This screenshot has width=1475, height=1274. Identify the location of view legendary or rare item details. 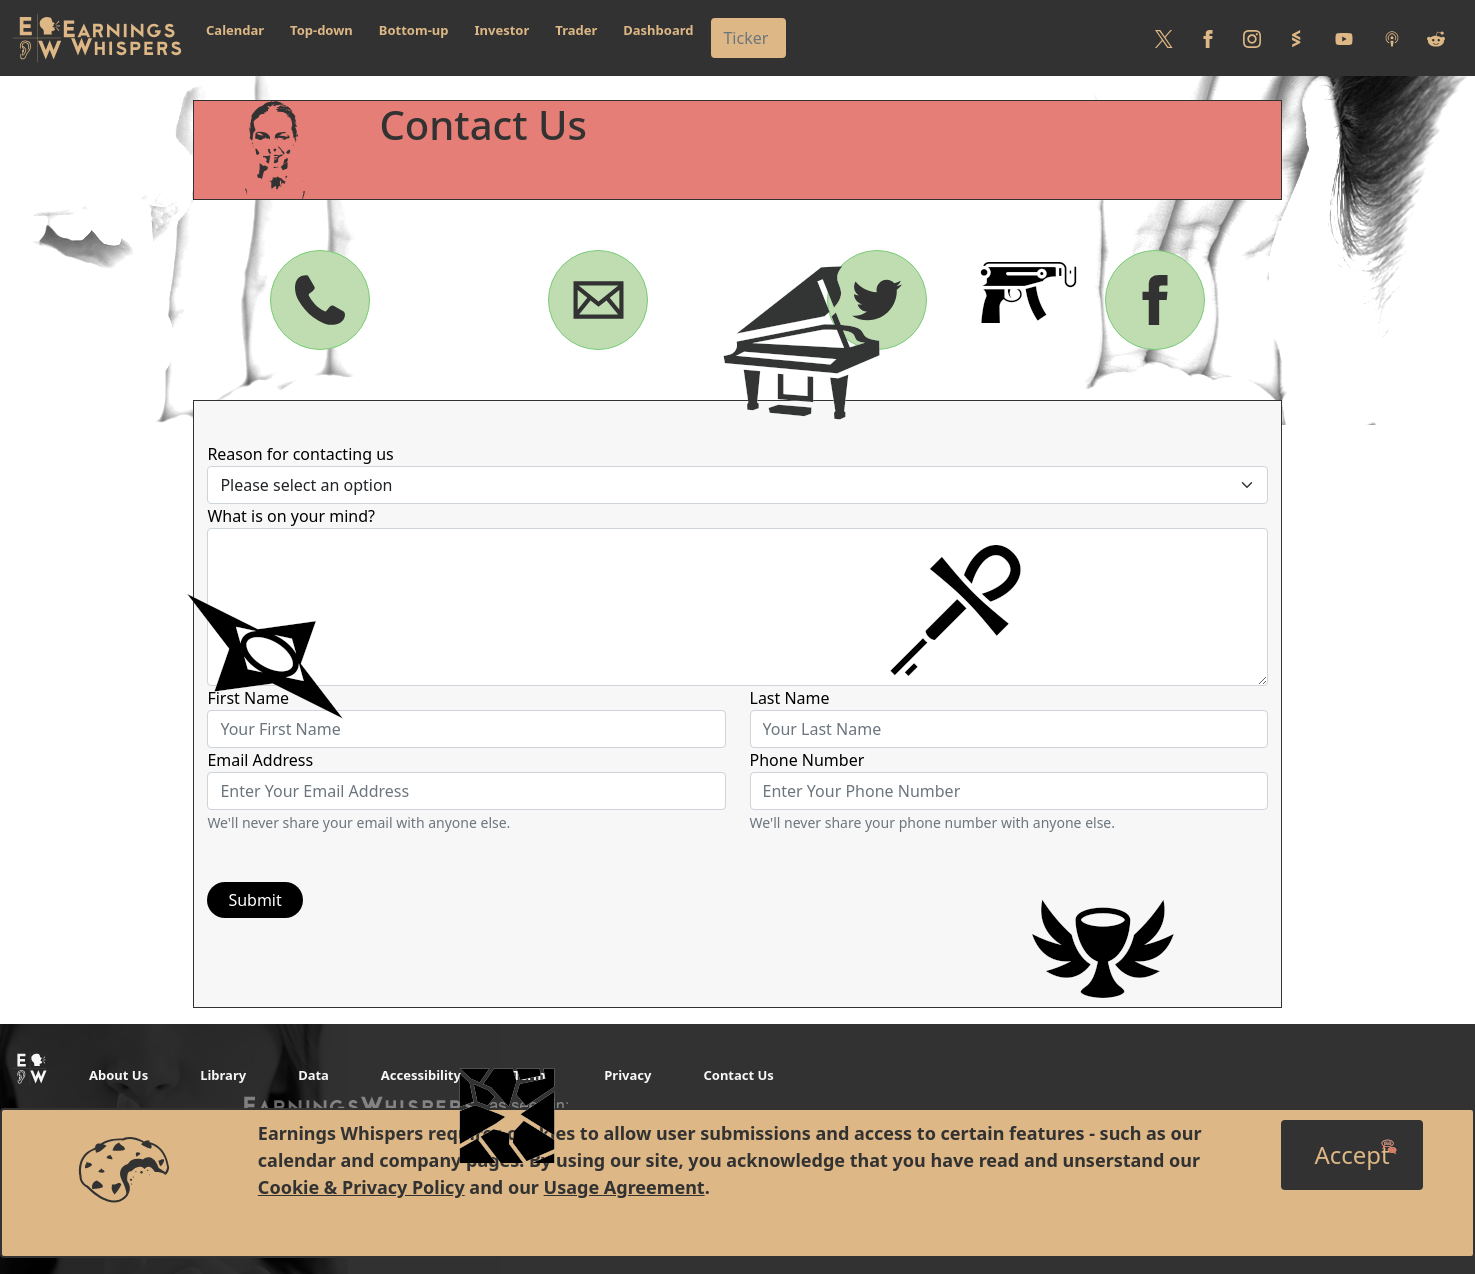
(1103, 946).